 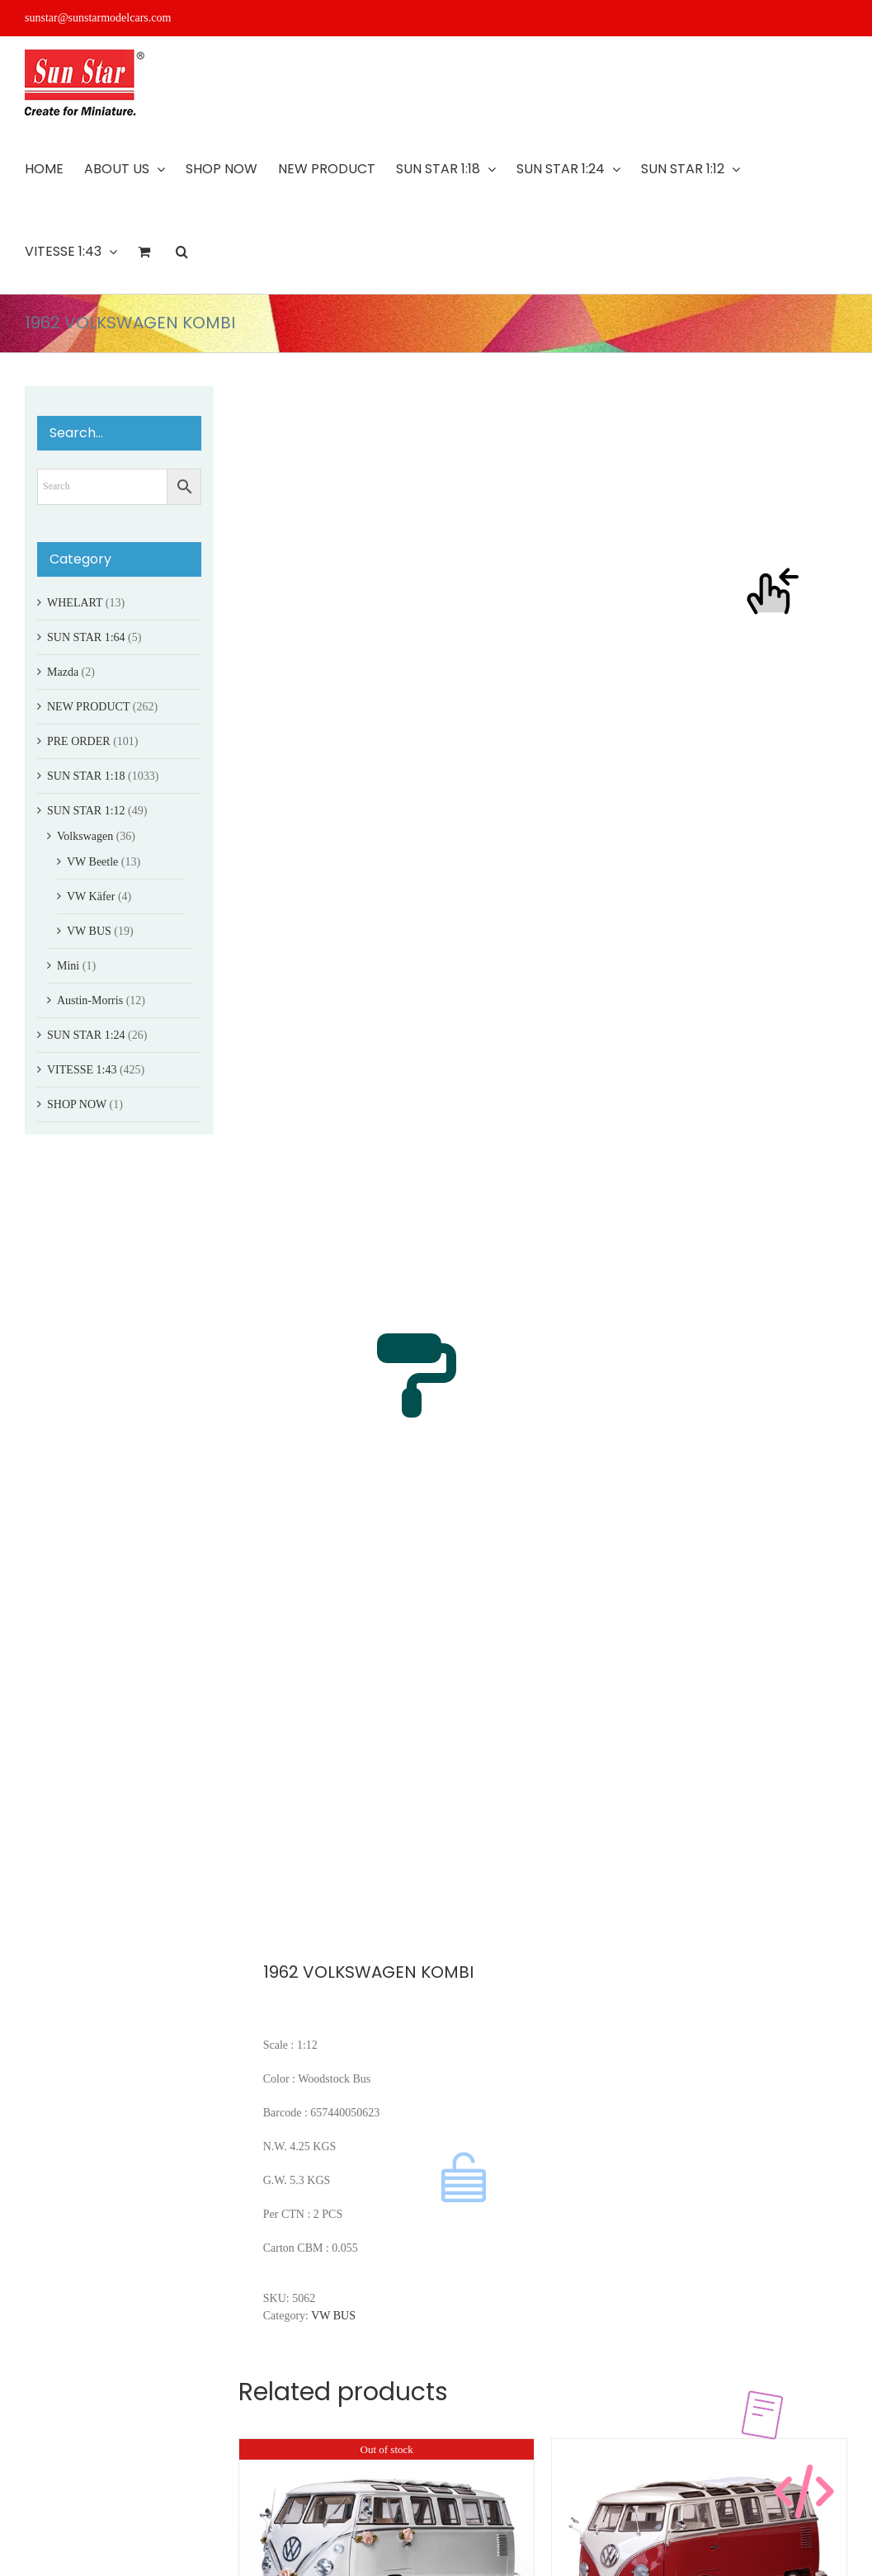 I want to click on swipe left to navigate or dismiss, so click(x=770, y=592).